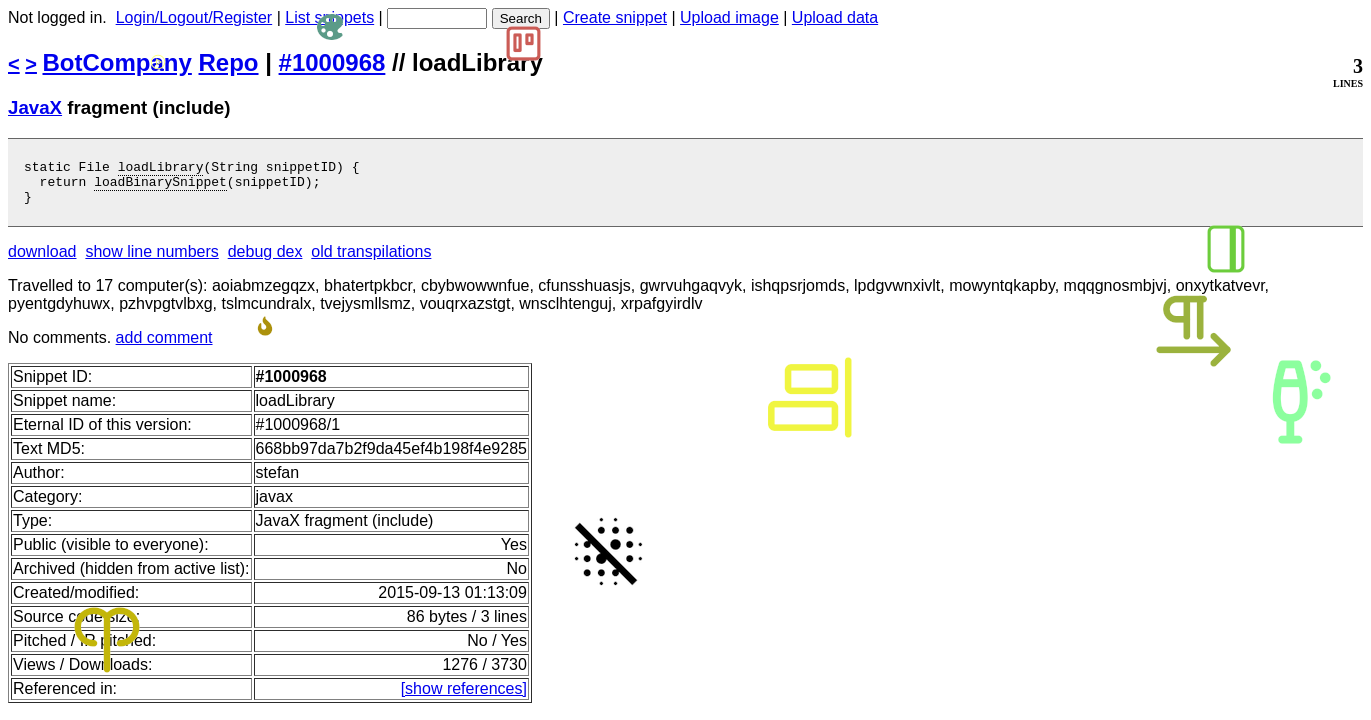 This screenshot has height=720, width=1371. Describe the element at coordinates (608, 551) in the screenshot. I see `disable blur effect` at that location.